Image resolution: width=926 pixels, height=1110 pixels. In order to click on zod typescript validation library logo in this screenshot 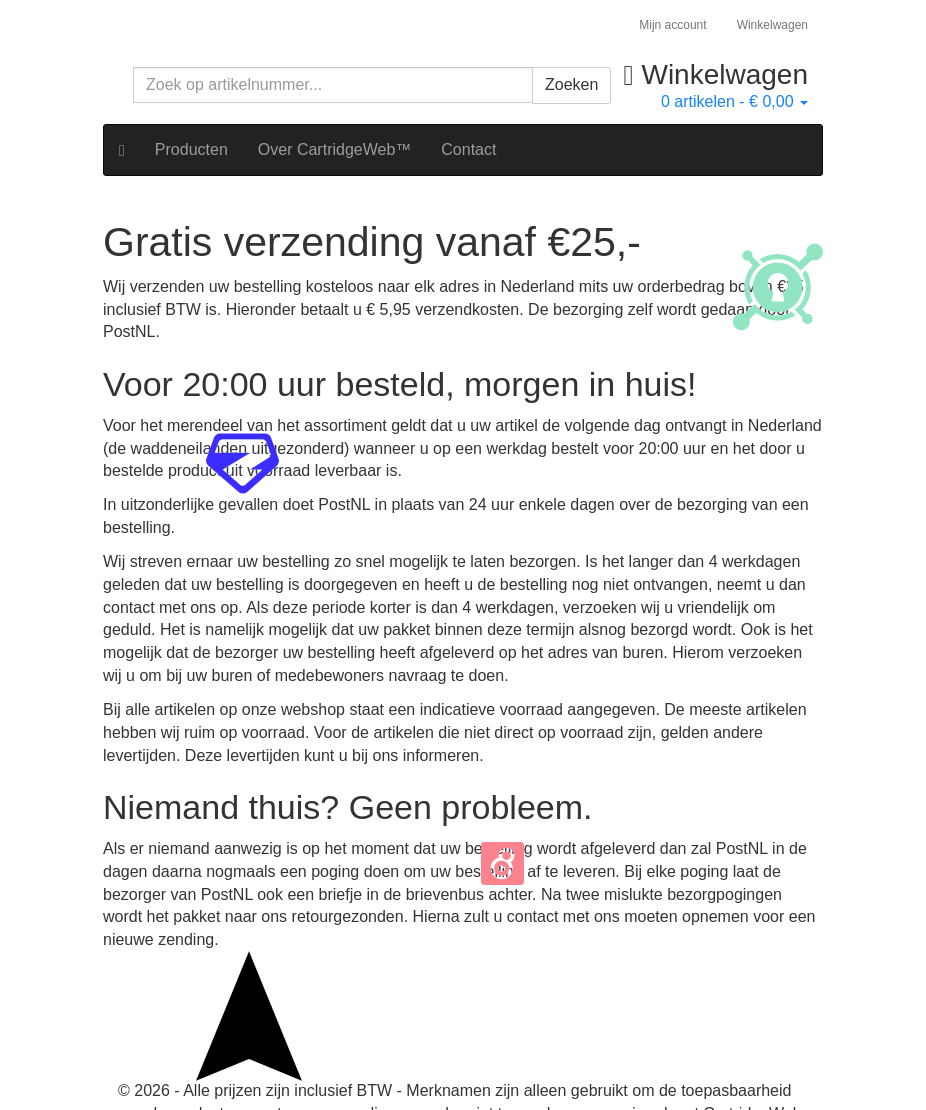, I will do `click(242, 463)`.